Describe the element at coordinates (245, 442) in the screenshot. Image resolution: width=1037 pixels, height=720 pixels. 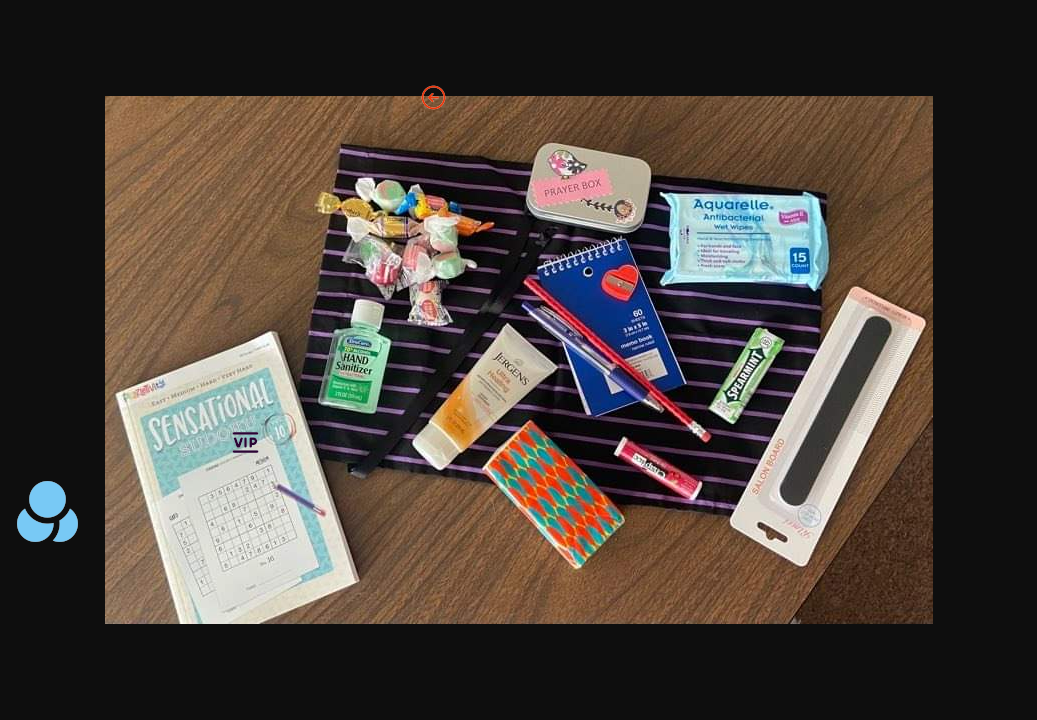
I see `access VIP member benefits or status` at that location.